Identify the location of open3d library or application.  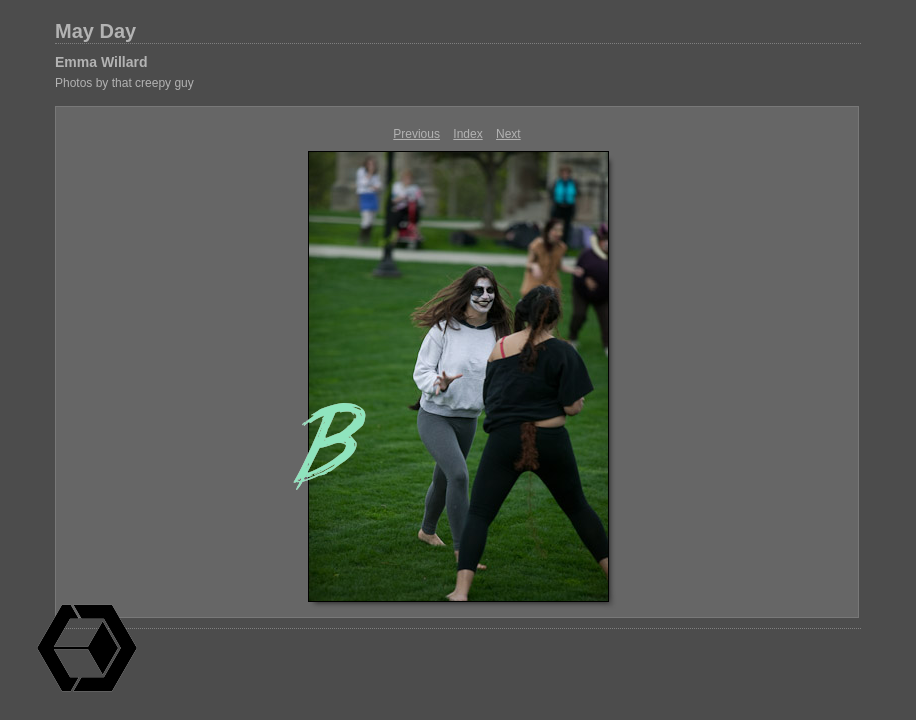
(87, 648).